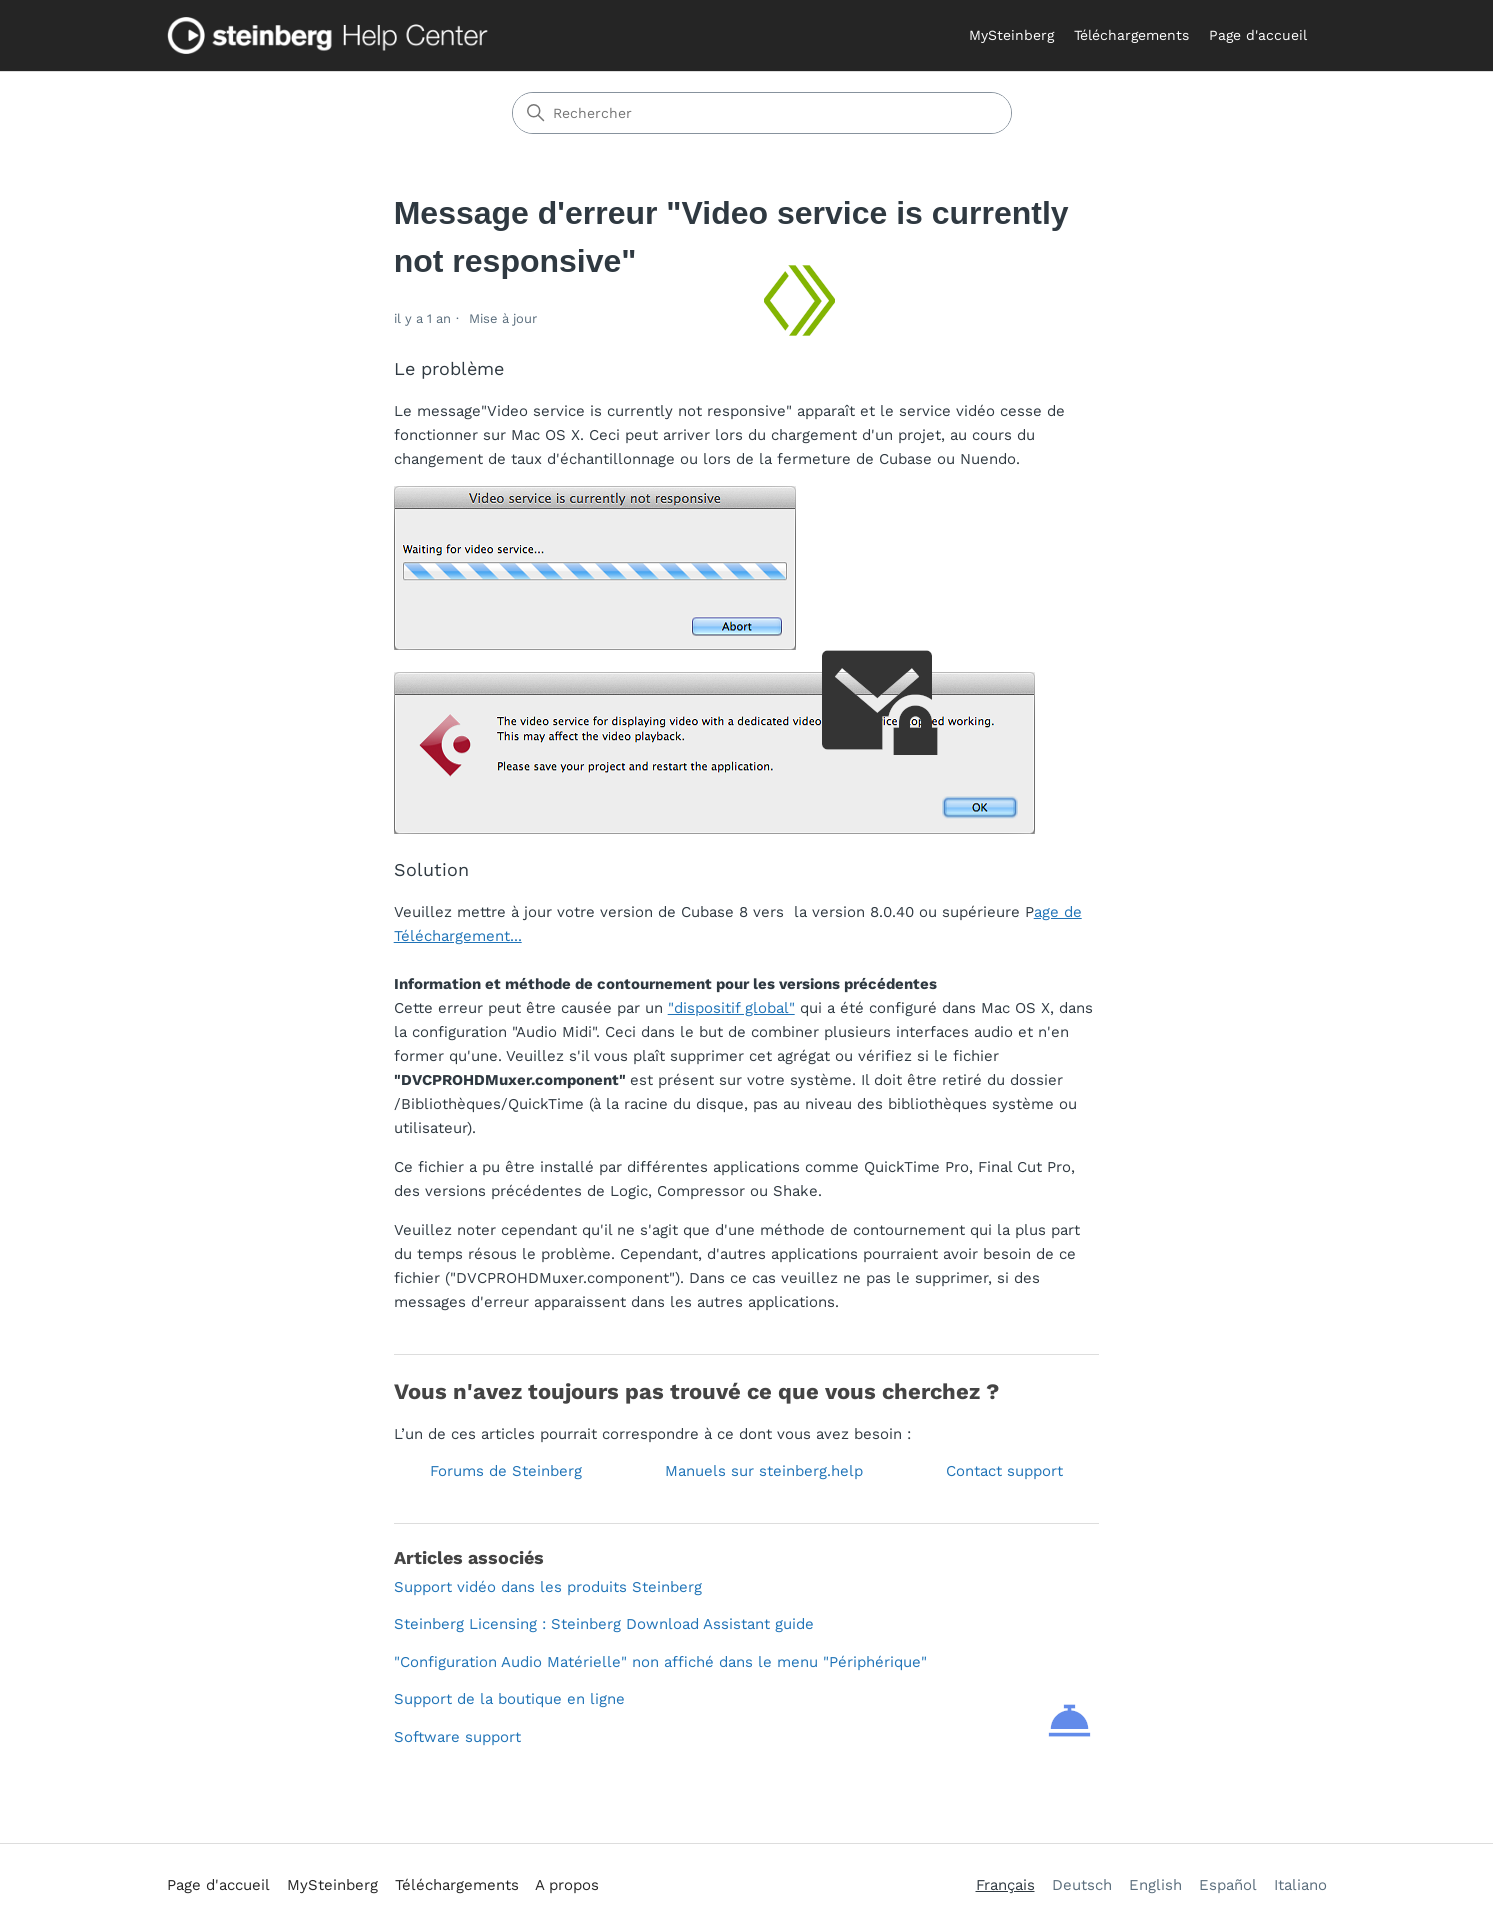 The image size is (1493, 1927). What do you see at coordinates (1069, 1721) in the screenshot?
I see `request assistance or customer service` at bounding box center [1069, 1721].